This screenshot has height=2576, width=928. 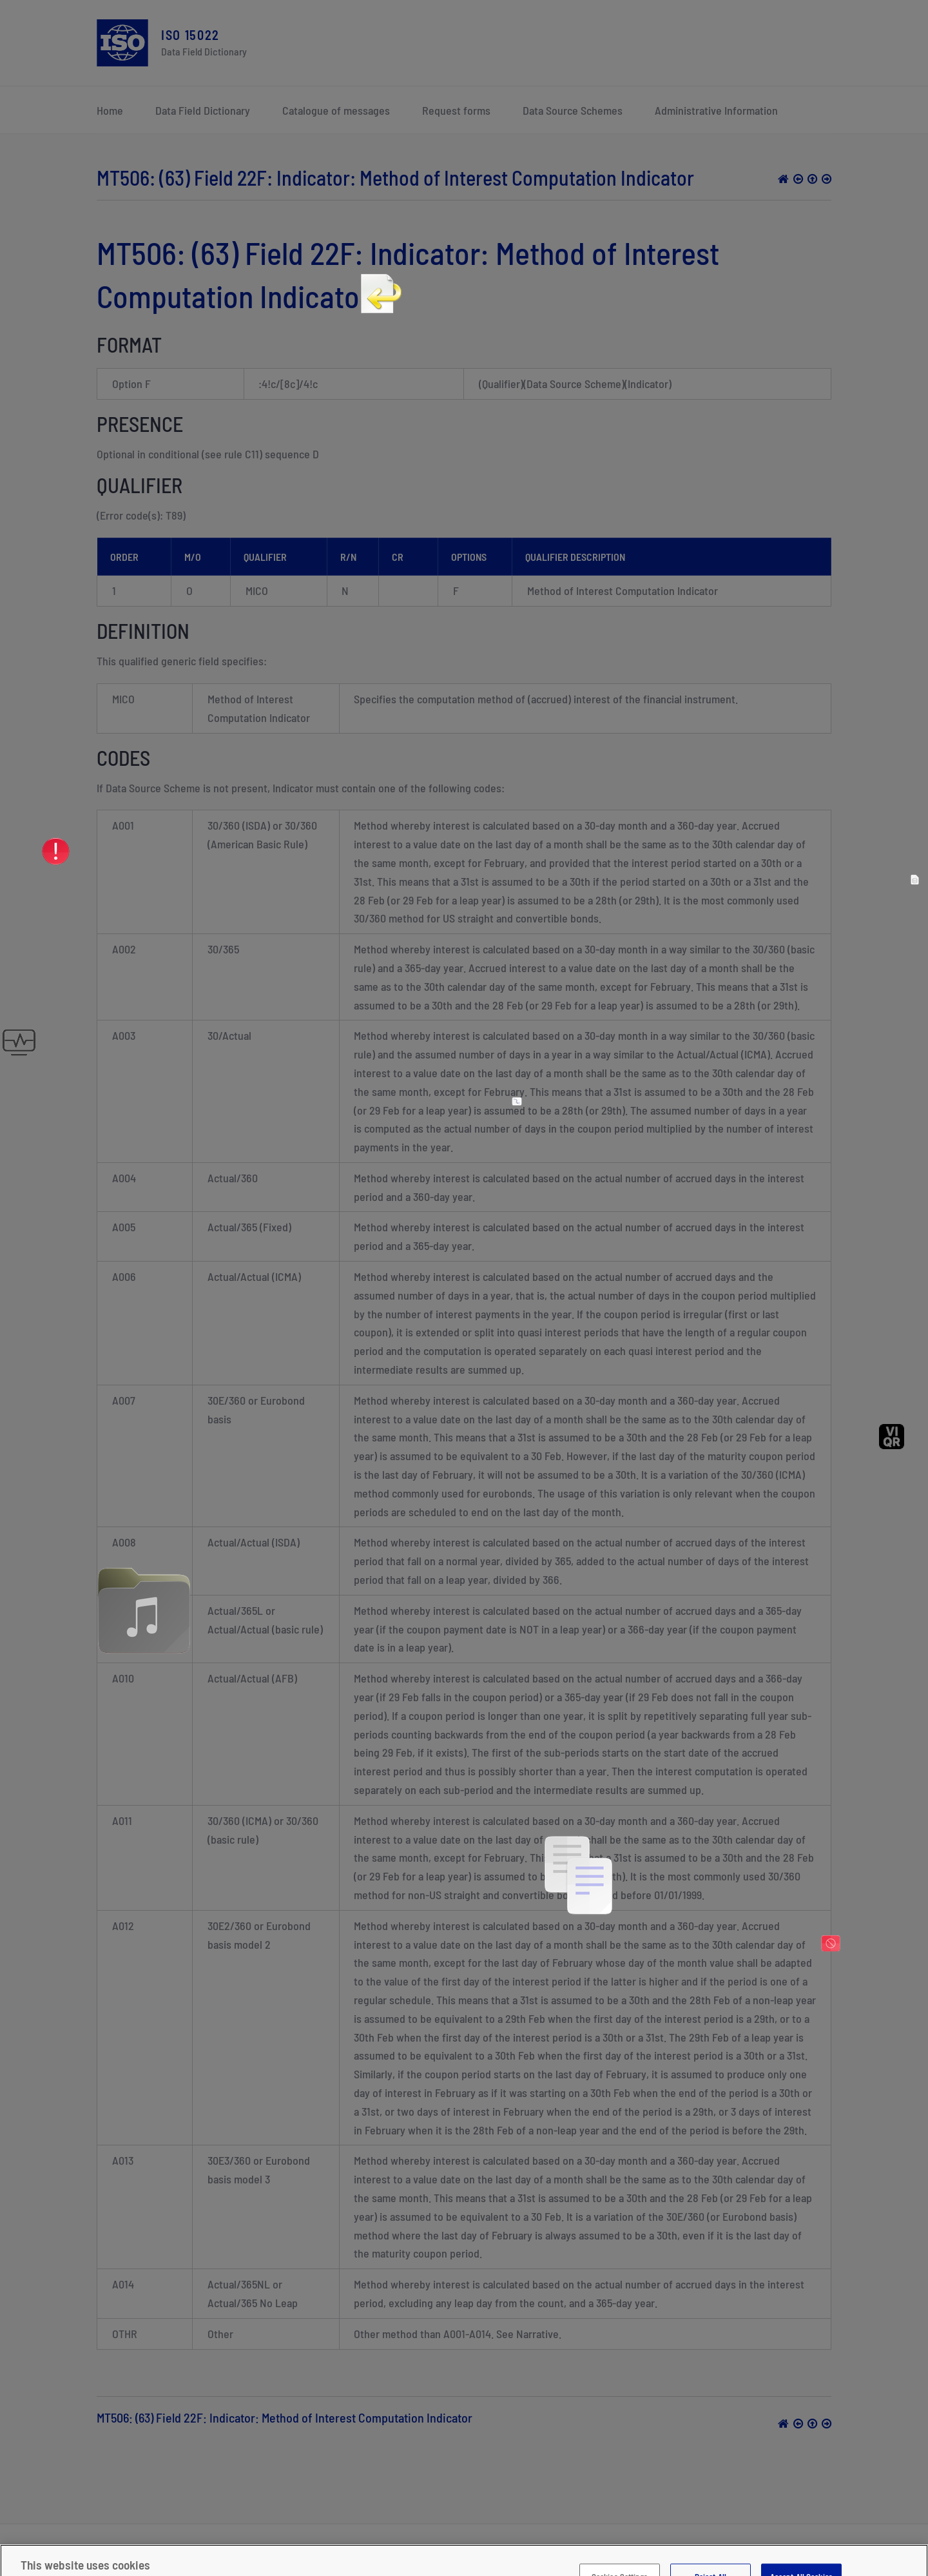 What do you see at coordinates (914, 879) in the screenshot?
I see `sqlite3 database file` at bounding box center [914, 879].